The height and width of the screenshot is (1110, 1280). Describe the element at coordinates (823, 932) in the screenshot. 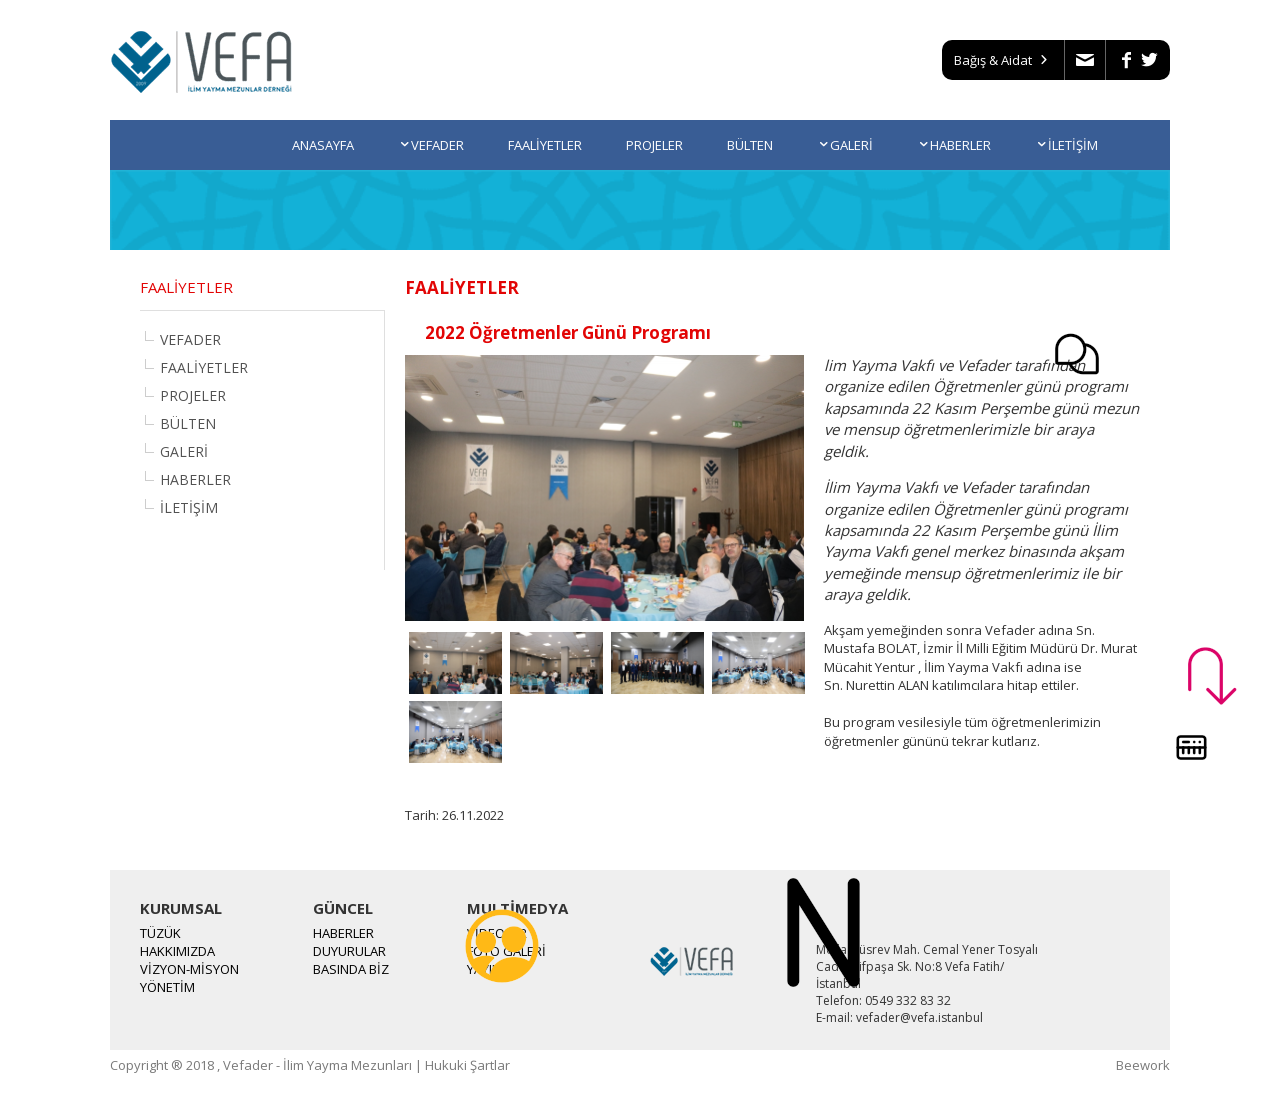

I see `indicates an item or option starting with the letter N` at that location.